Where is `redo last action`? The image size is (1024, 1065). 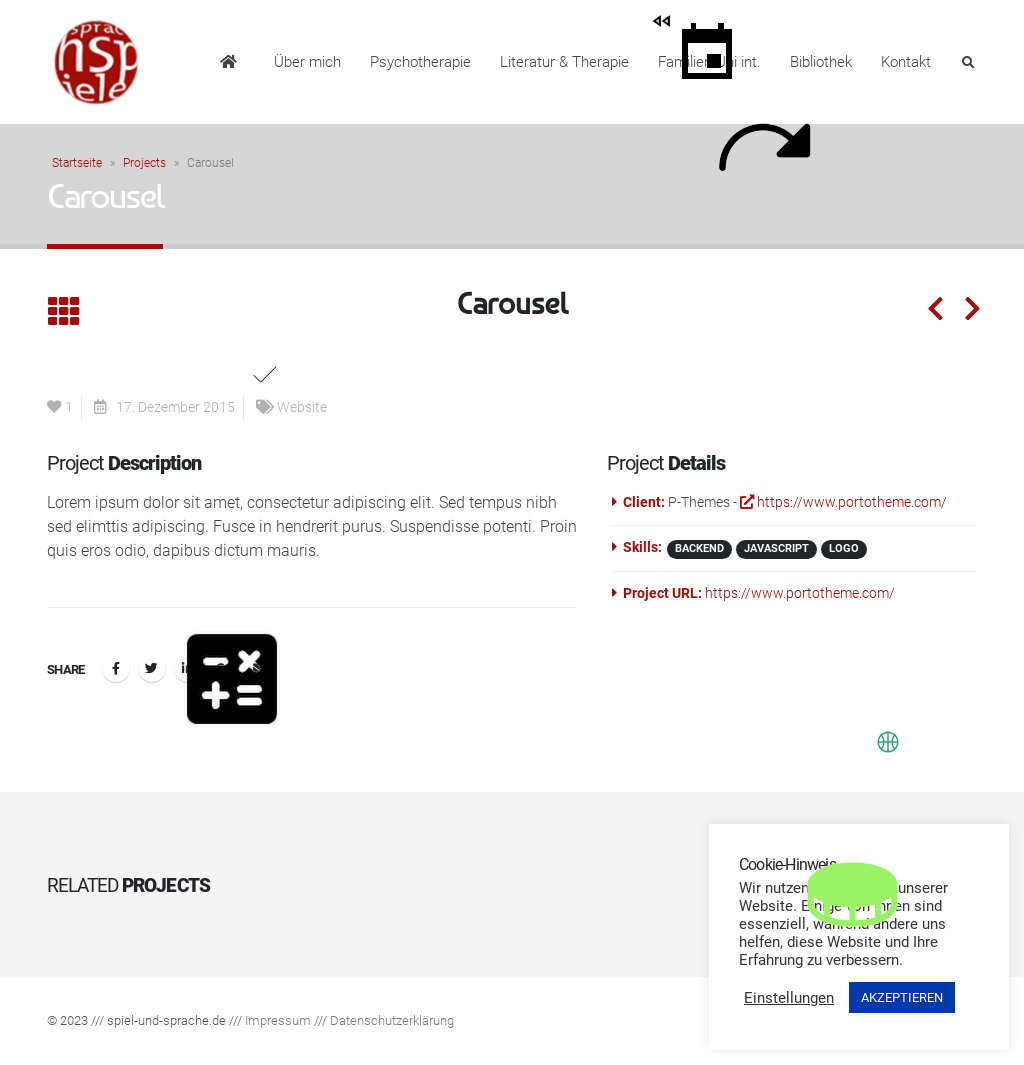 redo last action is located at coordinates (763, 144).